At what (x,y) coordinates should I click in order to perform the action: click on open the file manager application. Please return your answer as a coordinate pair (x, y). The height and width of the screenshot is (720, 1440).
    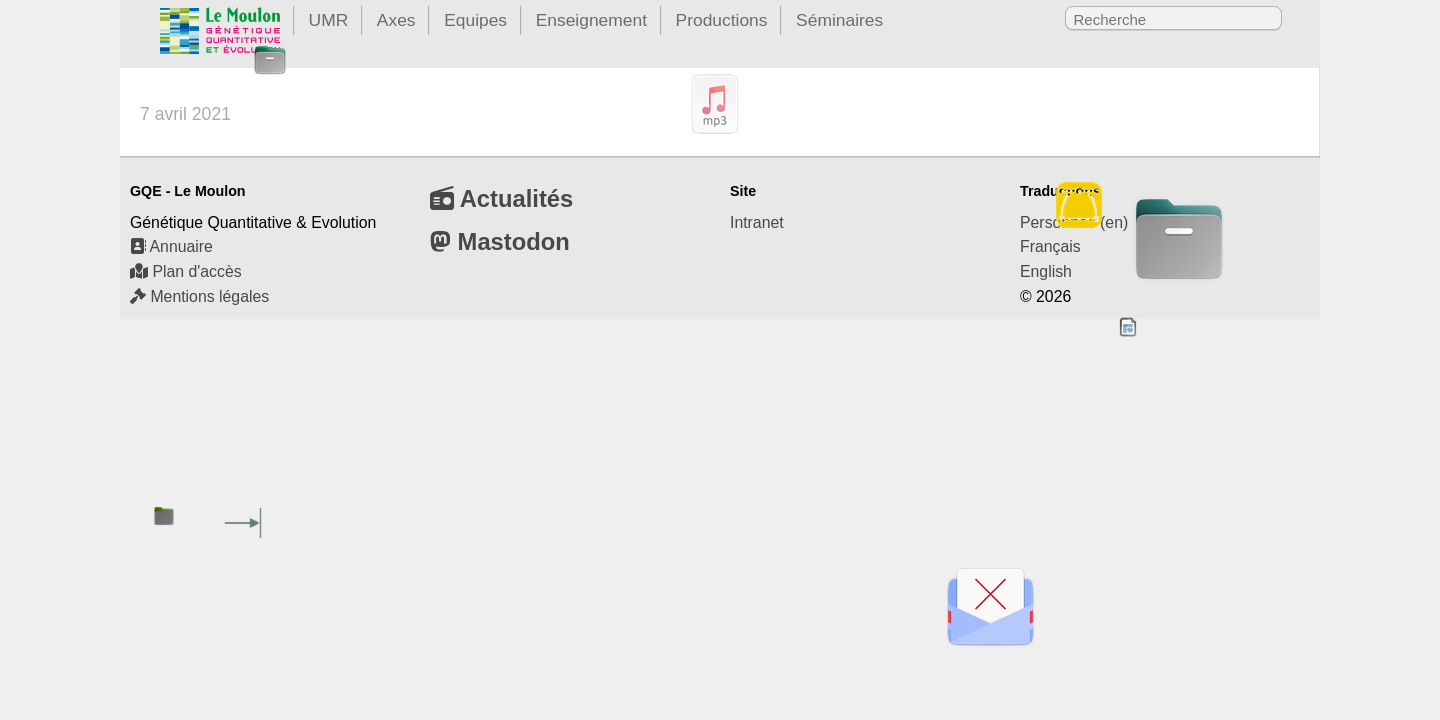
    Looking at the image, I should click on (1179, 239).